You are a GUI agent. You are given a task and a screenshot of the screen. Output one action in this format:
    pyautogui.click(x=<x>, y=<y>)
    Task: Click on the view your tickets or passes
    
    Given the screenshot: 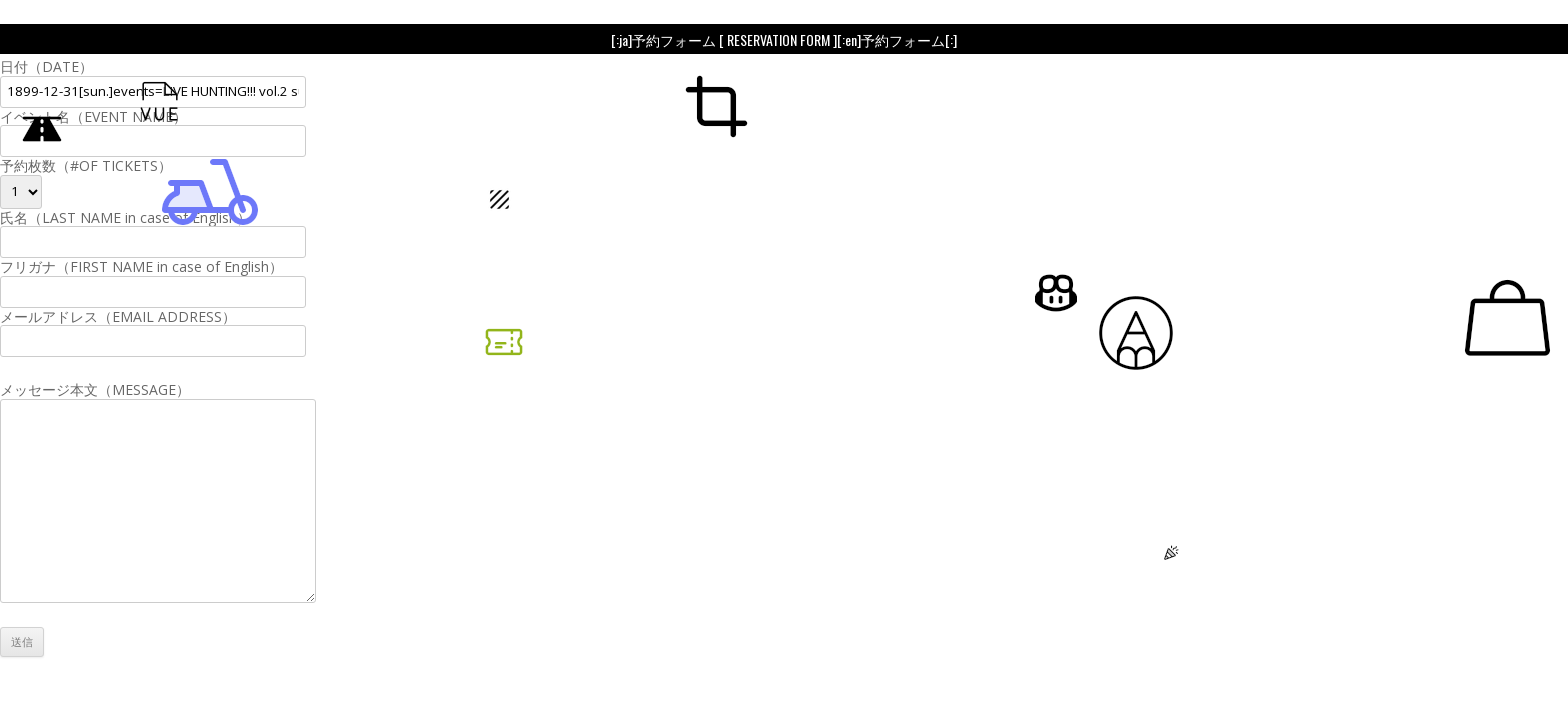 What is the action you would take?
    pyautogui.click(x=504, y=342)
    